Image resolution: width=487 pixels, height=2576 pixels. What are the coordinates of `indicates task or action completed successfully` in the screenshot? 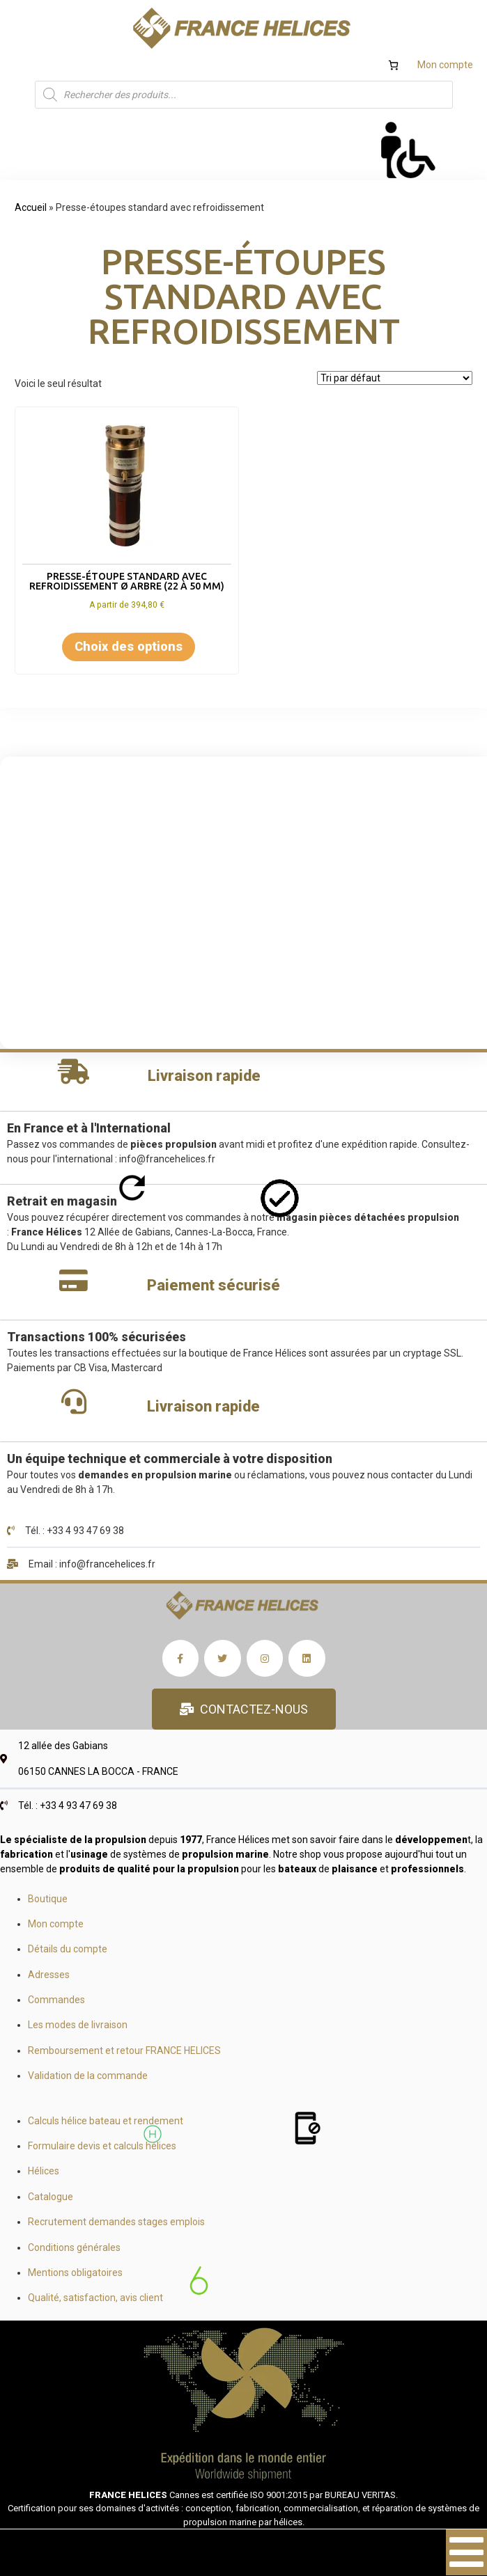 It's located at (279, 1198).